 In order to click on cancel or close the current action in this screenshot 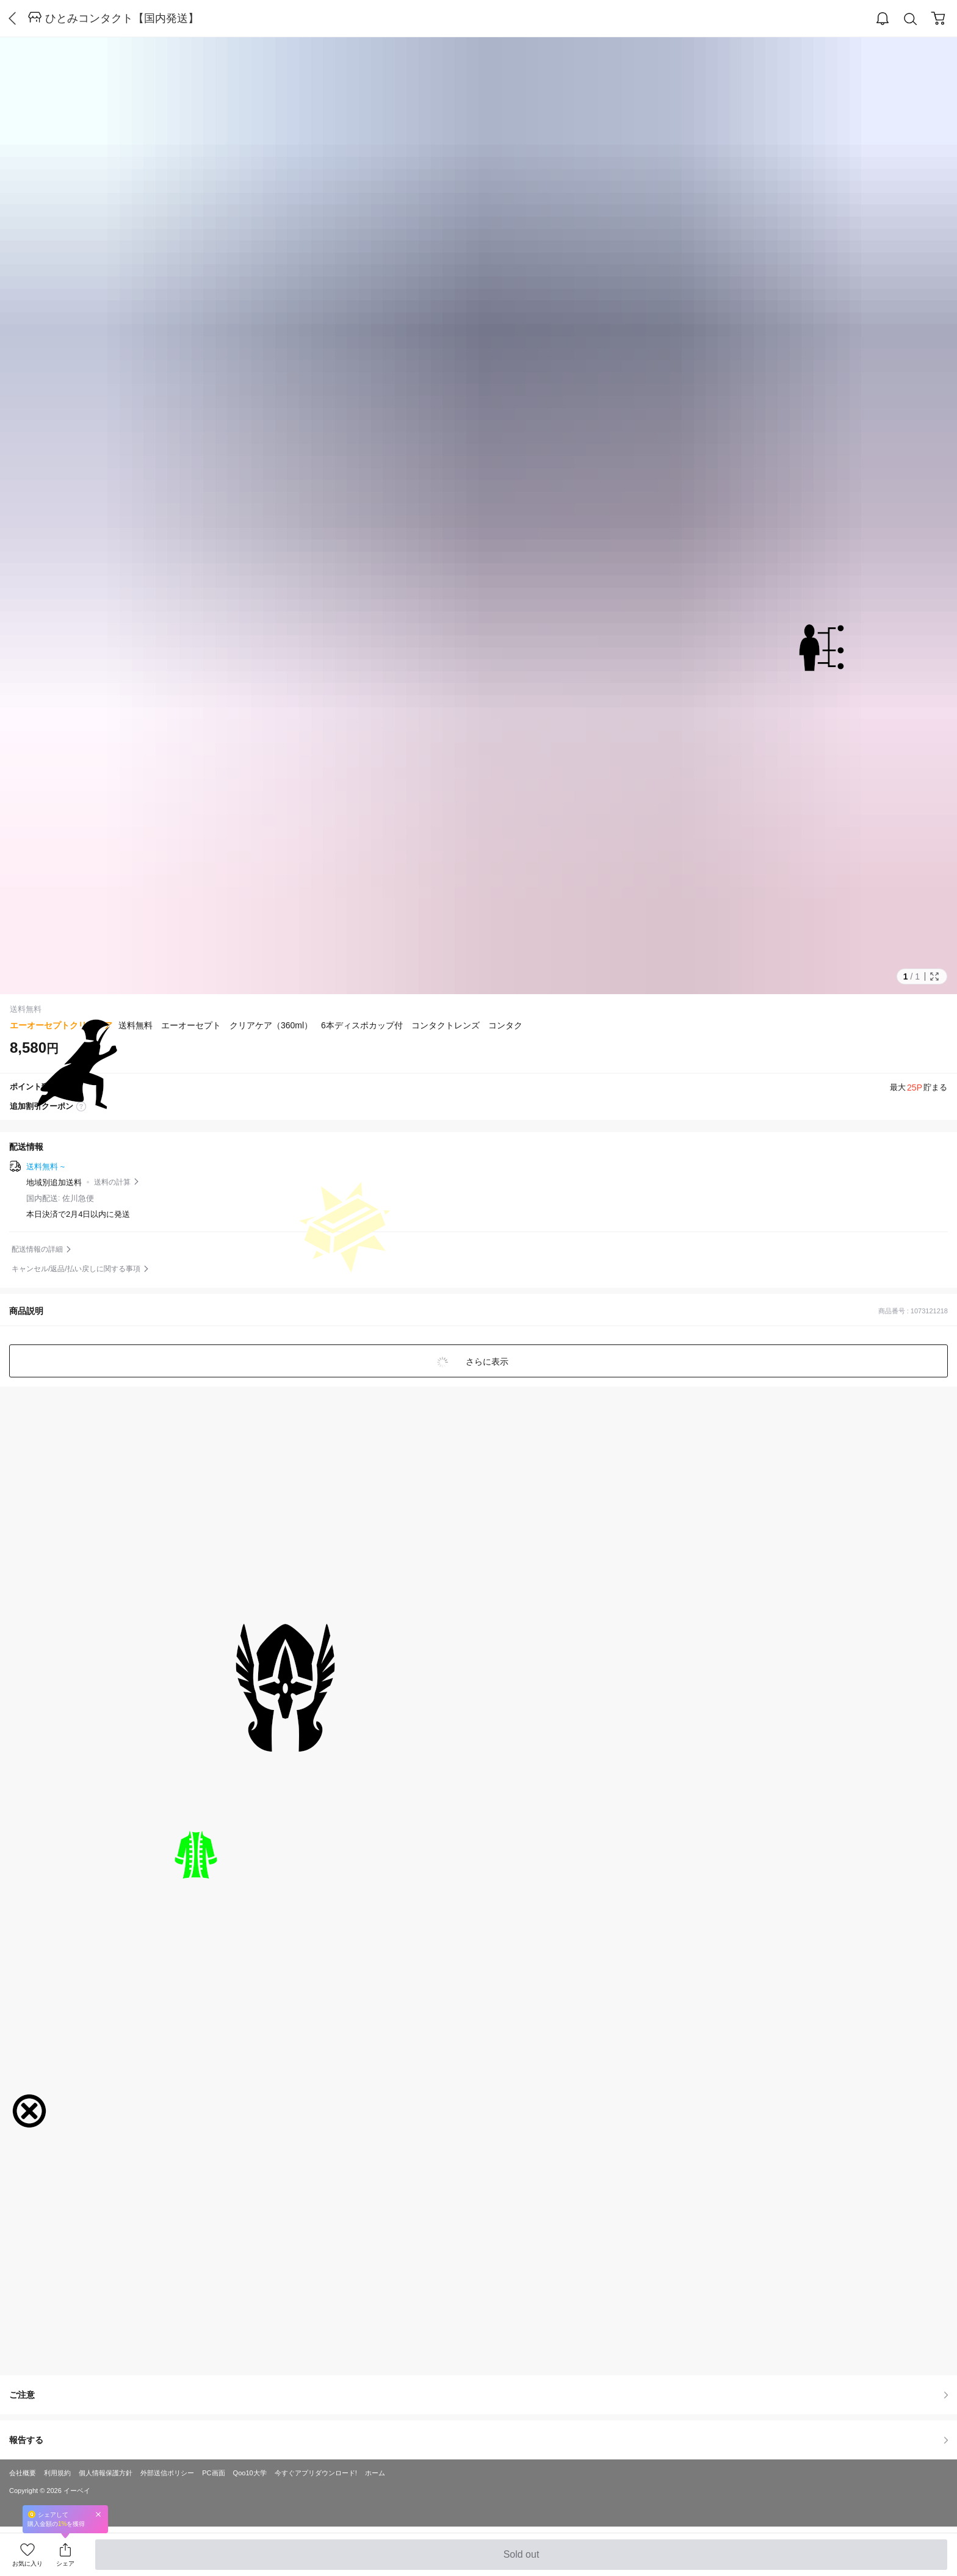, I will do `click(29, 2111)`.